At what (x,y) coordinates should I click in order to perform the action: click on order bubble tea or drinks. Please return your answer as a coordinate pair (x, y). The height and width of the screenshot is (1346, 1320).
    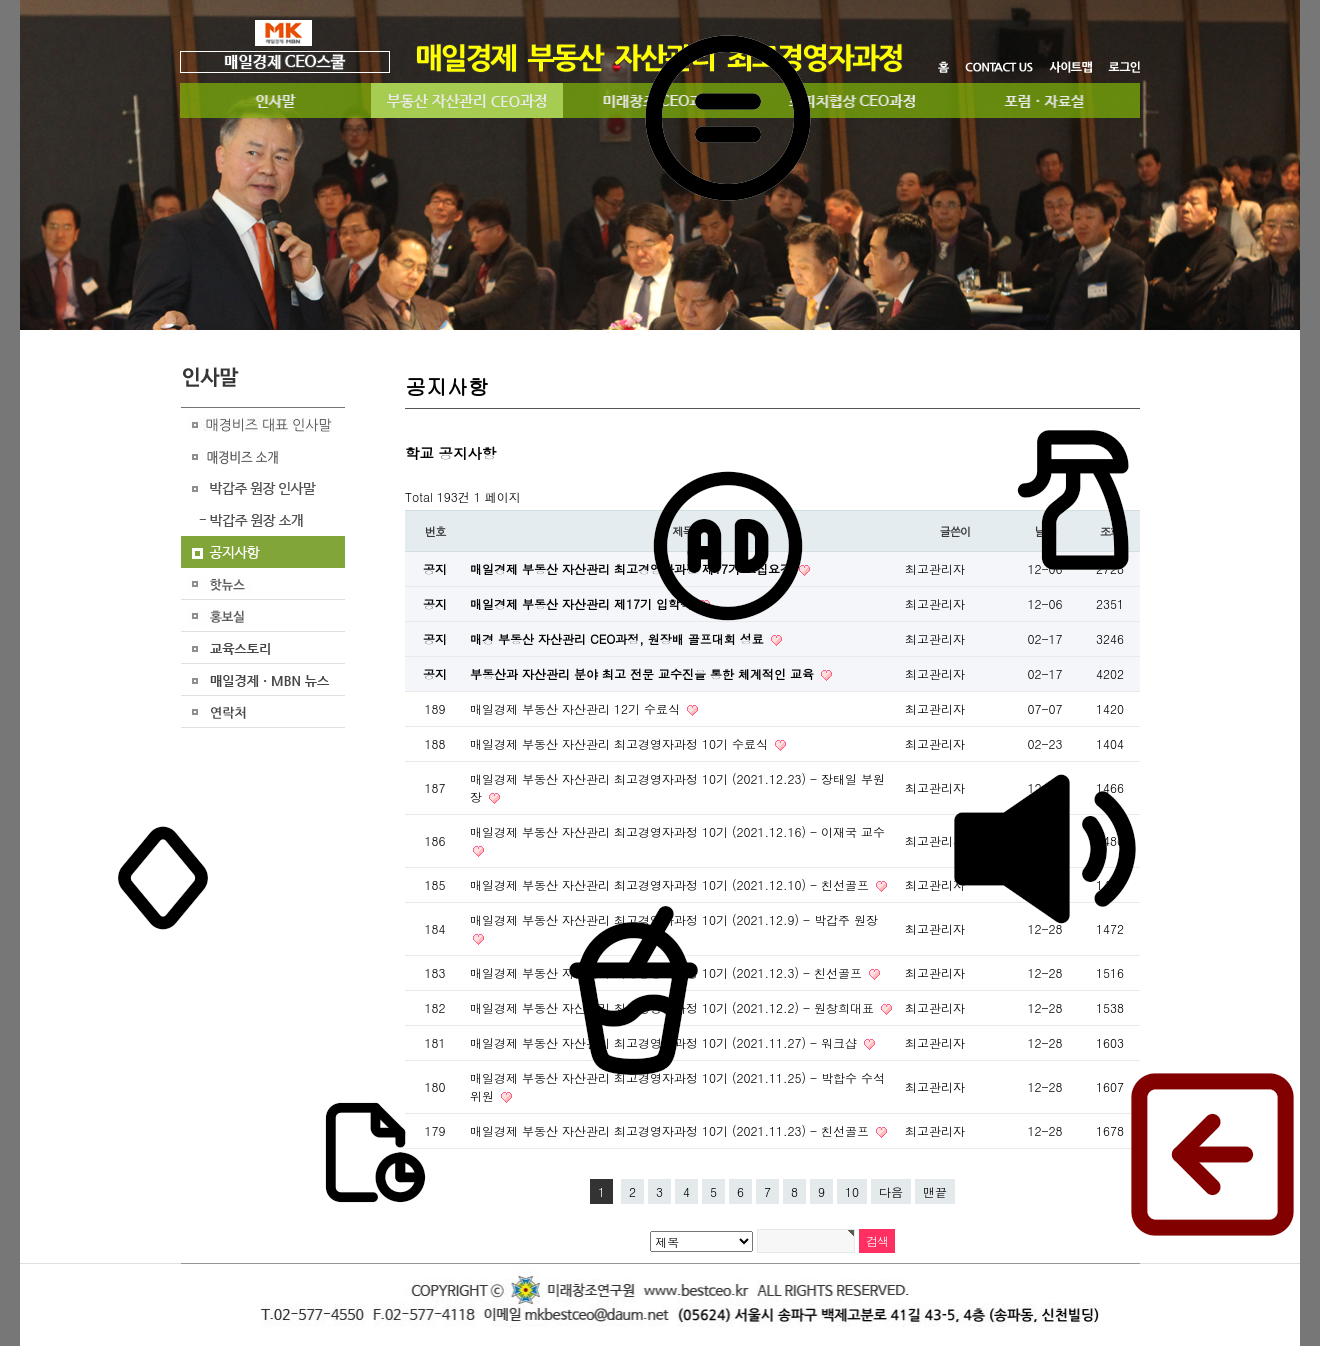
    Looking at the image, I should click on (633, 994).